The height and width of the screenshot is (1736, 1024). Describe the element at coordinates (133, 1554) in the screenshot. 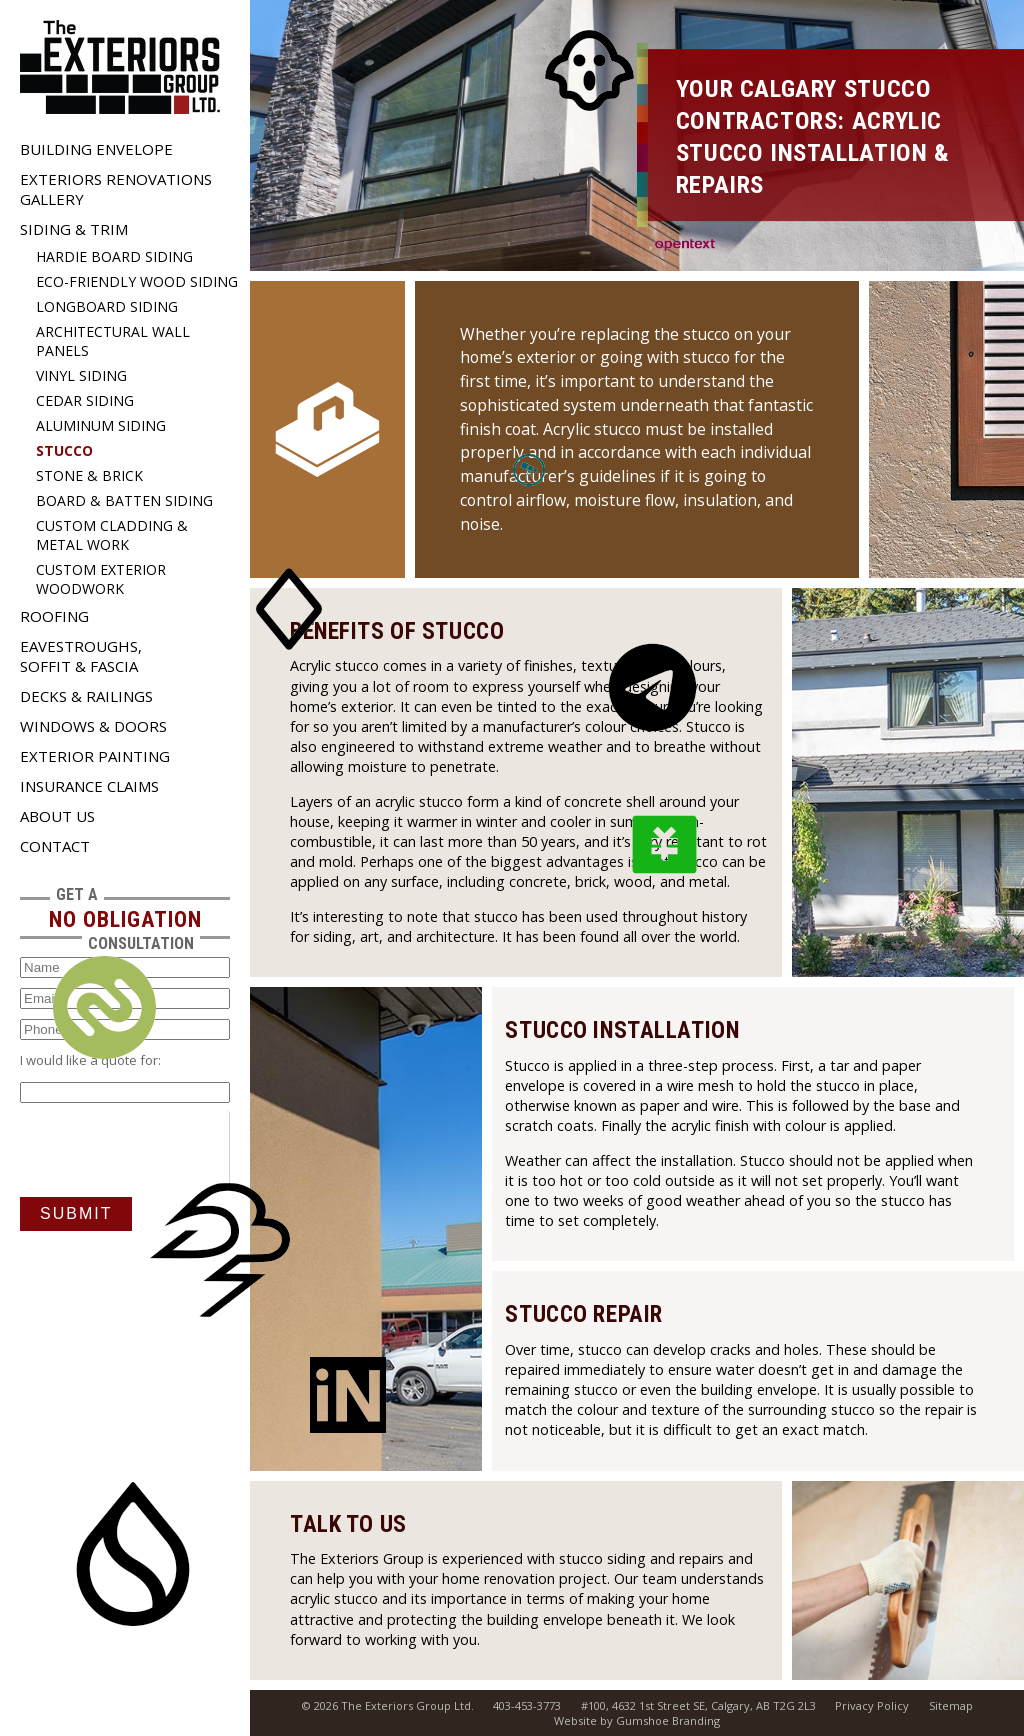

I see `Sui blockchain logo` at that location.